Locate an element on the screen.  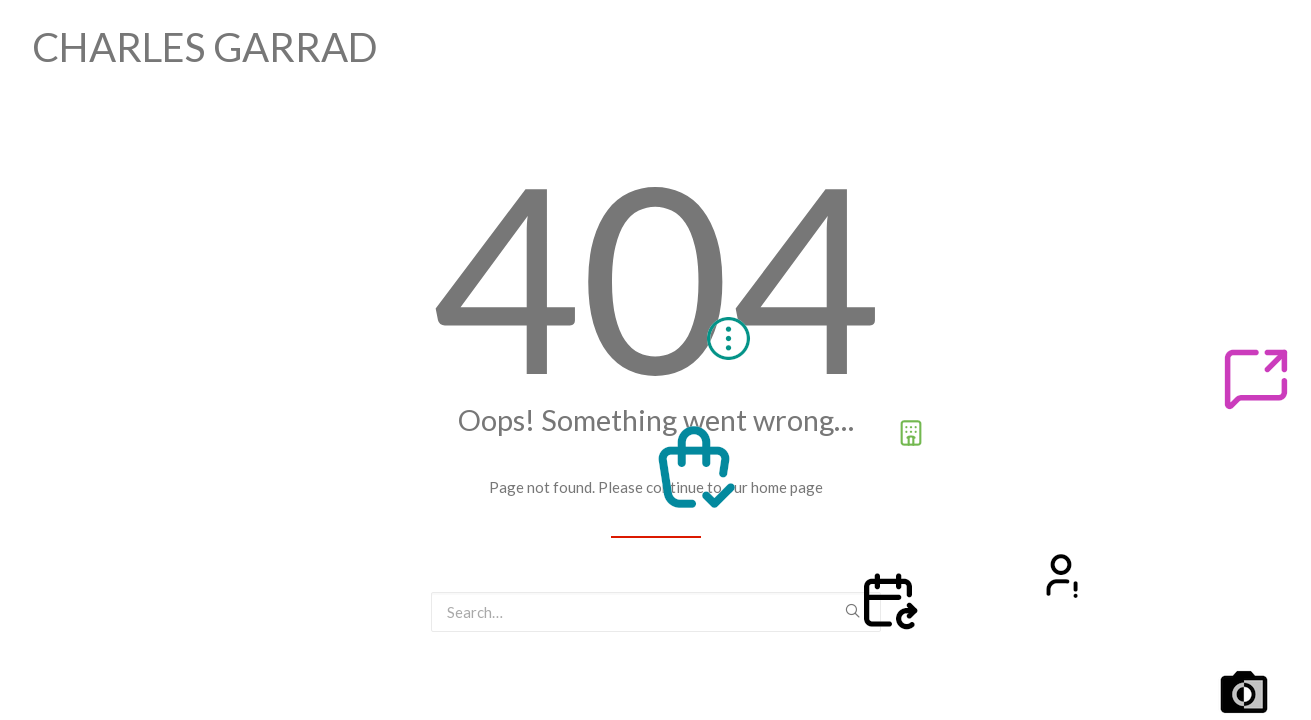
apply black and white filter to photo is located at coordinates (1244, 692).